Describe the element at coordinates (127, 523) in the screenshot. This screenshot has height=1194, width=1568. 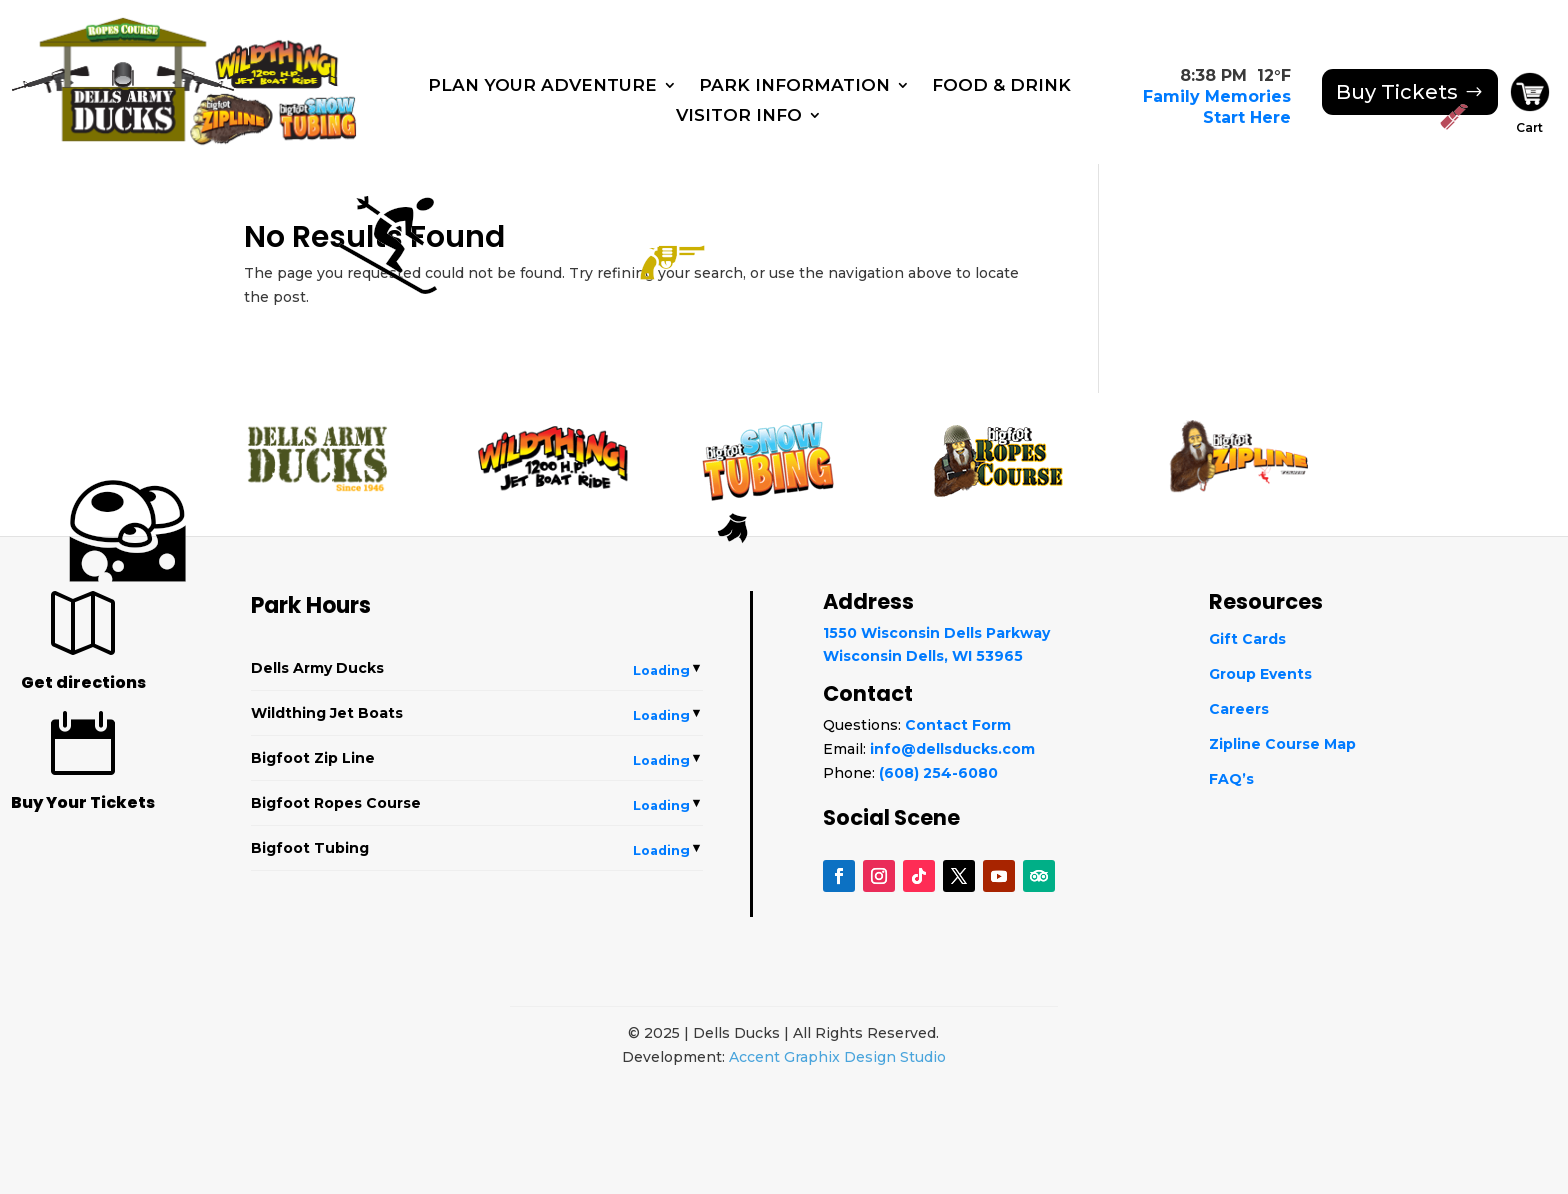
I see `indicates a brewing or crafting process in progress` at that location.